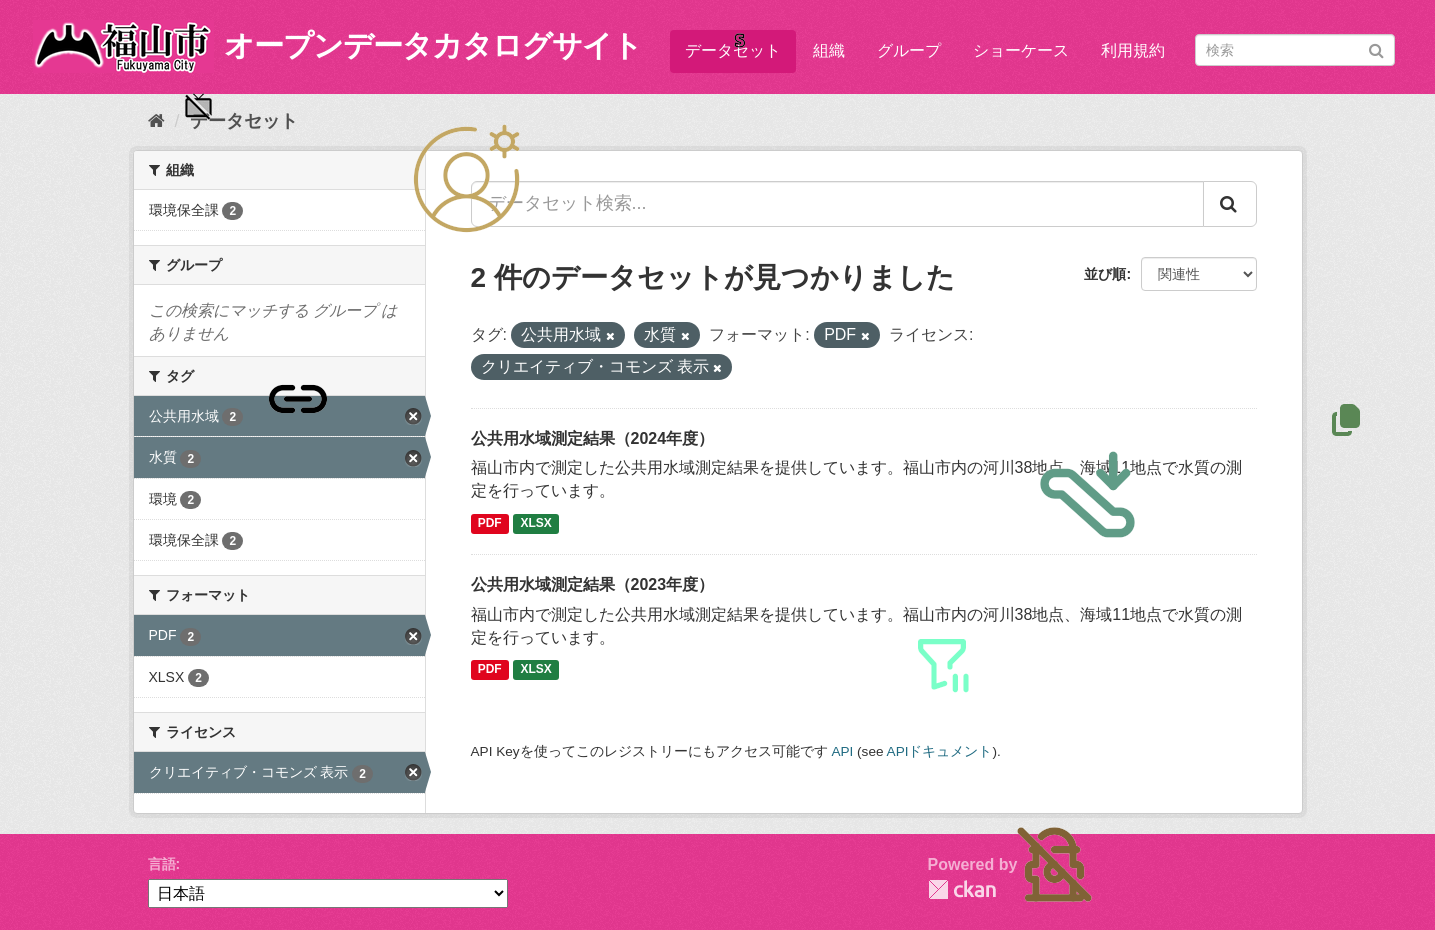  What do you see at coordinates (739, 40) in the screenshot?
I see `connect to Stripe payment services` at bounding box center [739, 40].